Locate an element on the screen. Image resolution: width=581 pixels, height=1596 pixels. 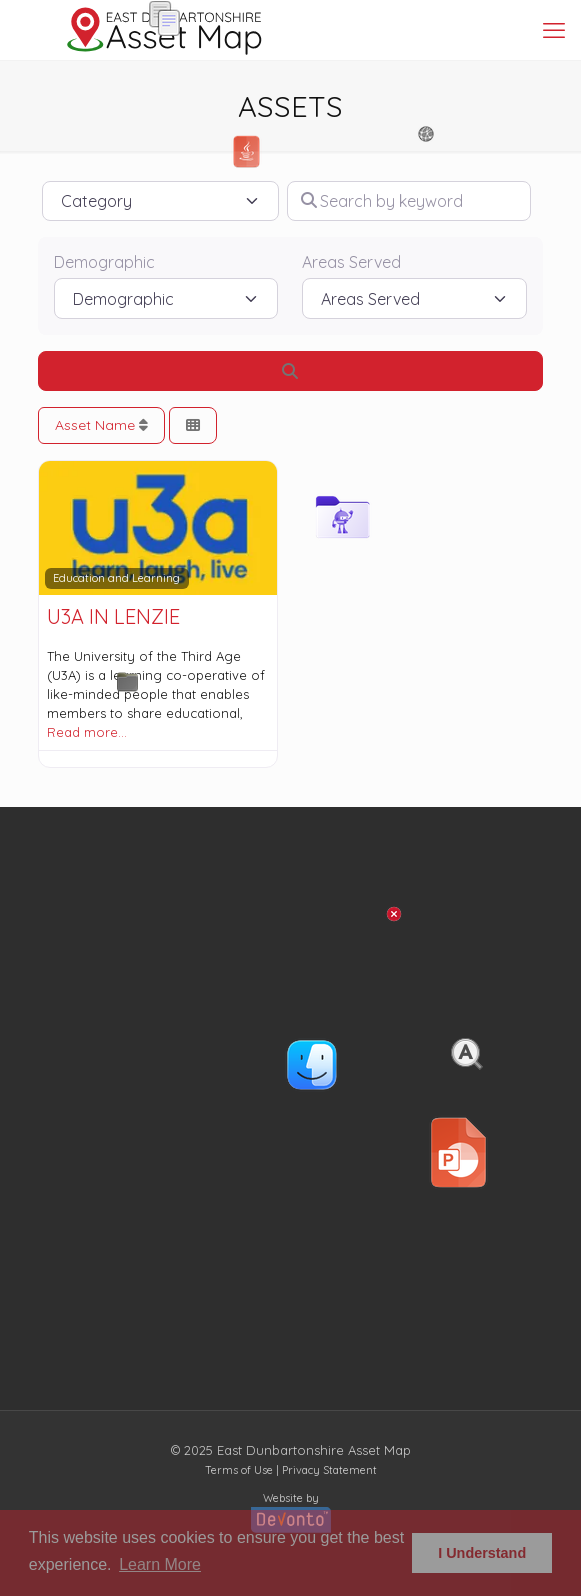
open a folder or directory is located at coordinates (127, 681).